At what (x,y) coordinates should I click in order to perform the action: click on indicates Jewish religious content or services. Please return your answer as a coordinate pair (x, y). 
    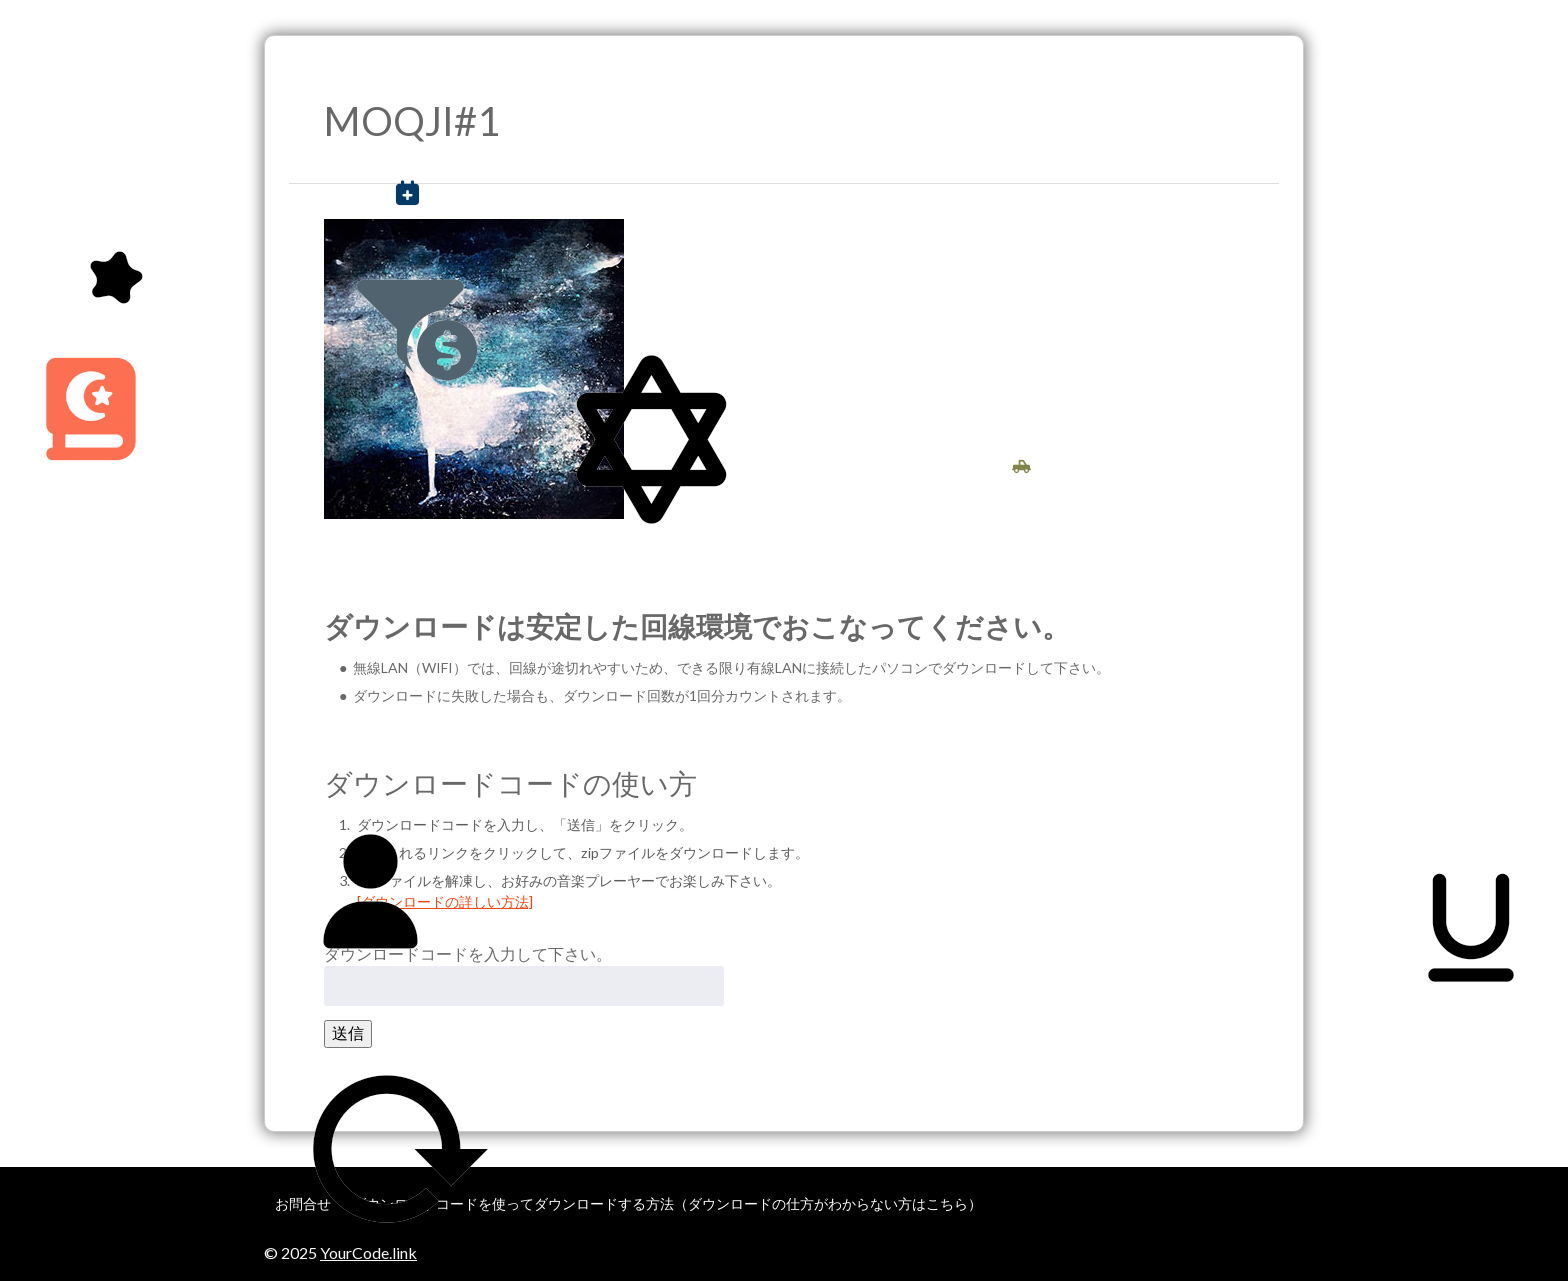
    Looking at the image, I should click on (651, 439).